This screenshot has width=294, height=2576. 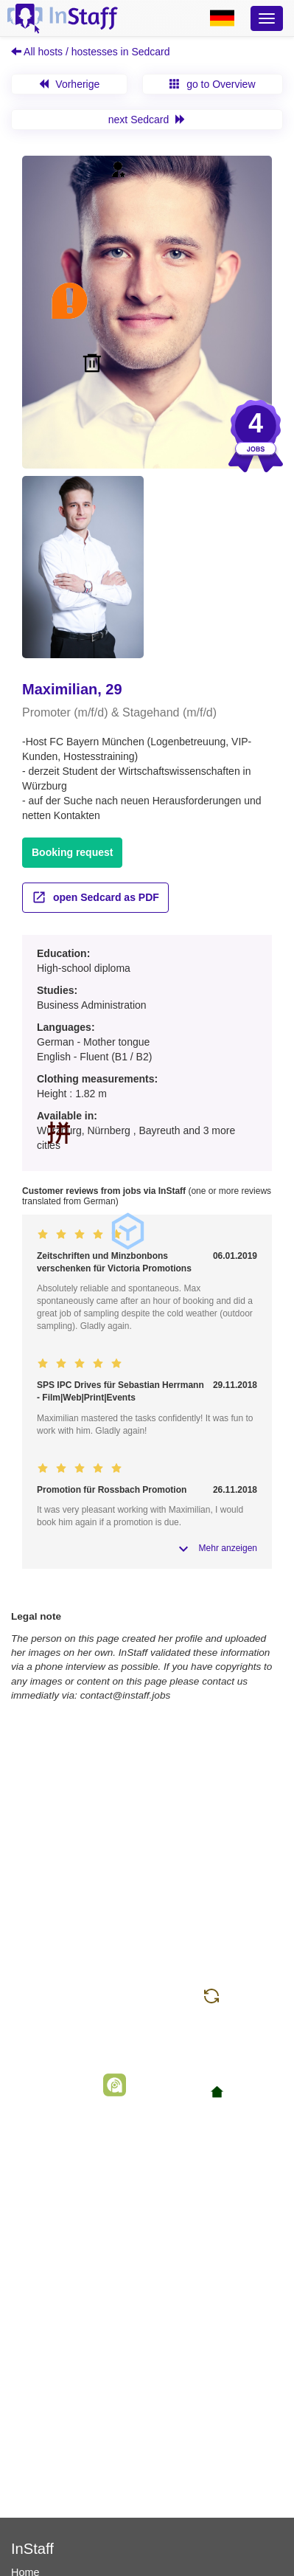 I want to click on check service outage status on Downdetector, so click(x=69, y=300).